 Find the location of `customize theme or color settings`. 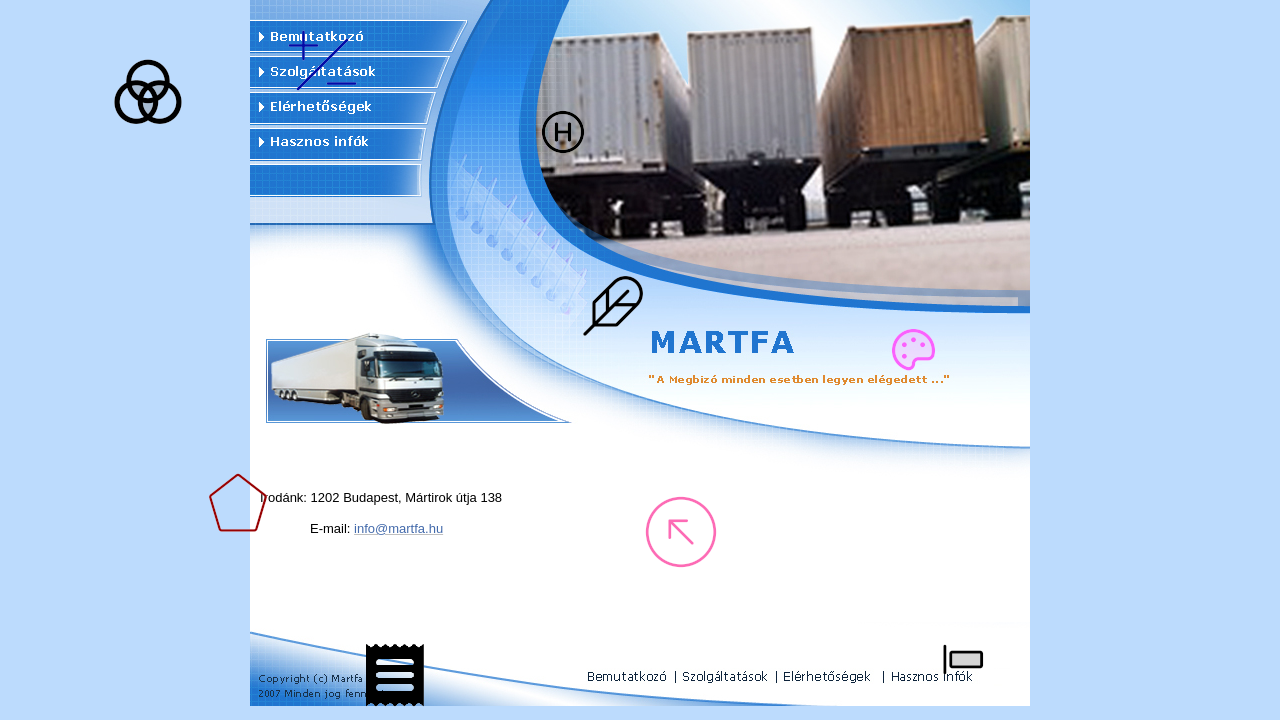

customize theme or color settings is located at coordinates (913, 350).